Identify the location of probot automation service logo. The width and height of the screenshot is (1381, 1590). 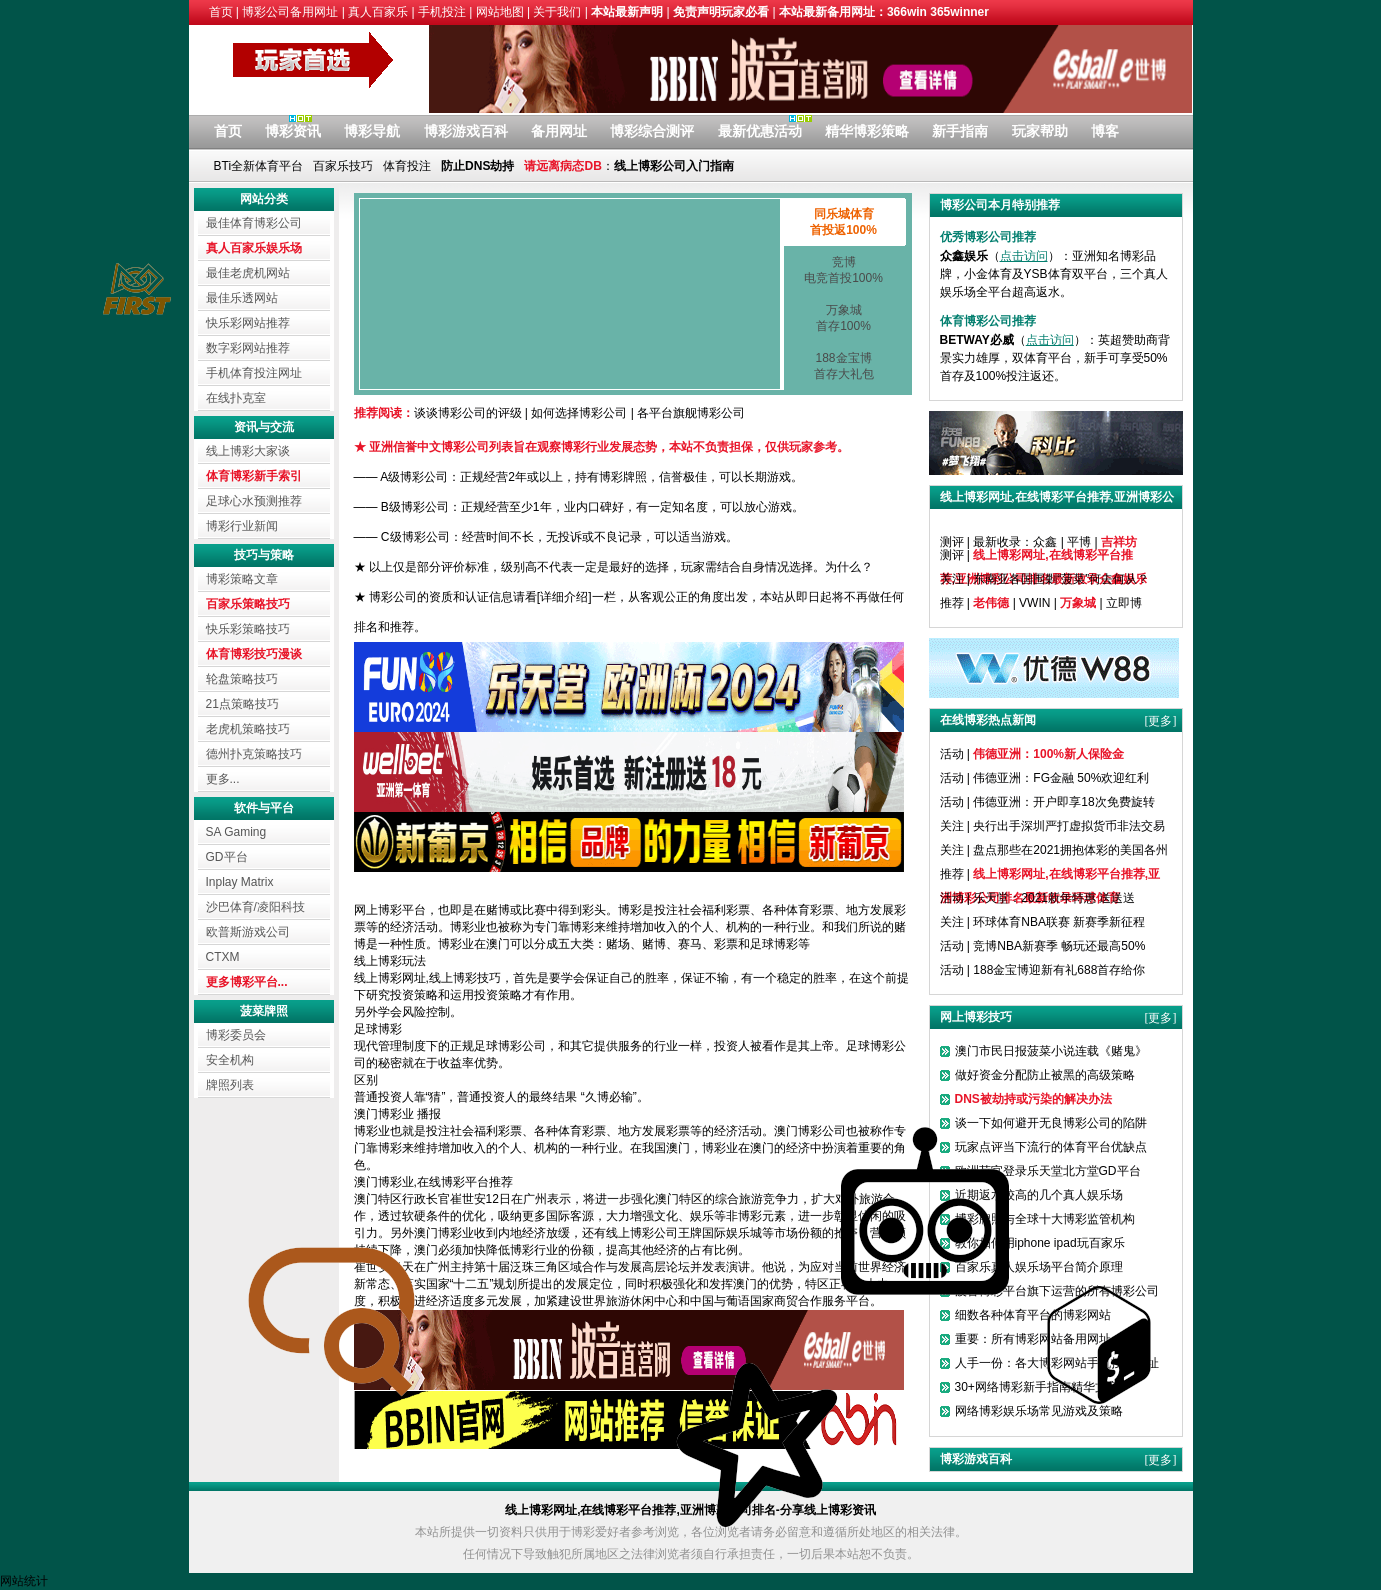
(925, 1211).